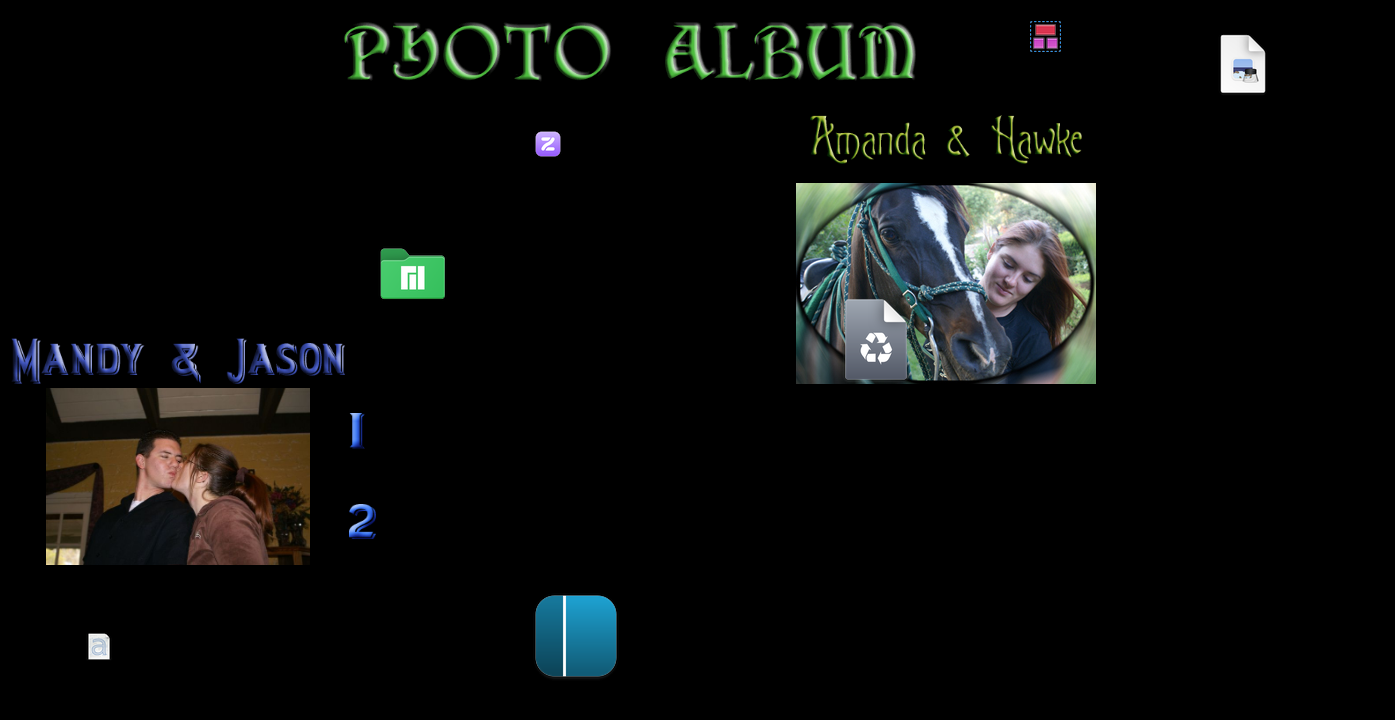  What do you see at coordinates (1243, 65) in the screenshot?
I see `a generic image file` at bounding box center [1243, 65].